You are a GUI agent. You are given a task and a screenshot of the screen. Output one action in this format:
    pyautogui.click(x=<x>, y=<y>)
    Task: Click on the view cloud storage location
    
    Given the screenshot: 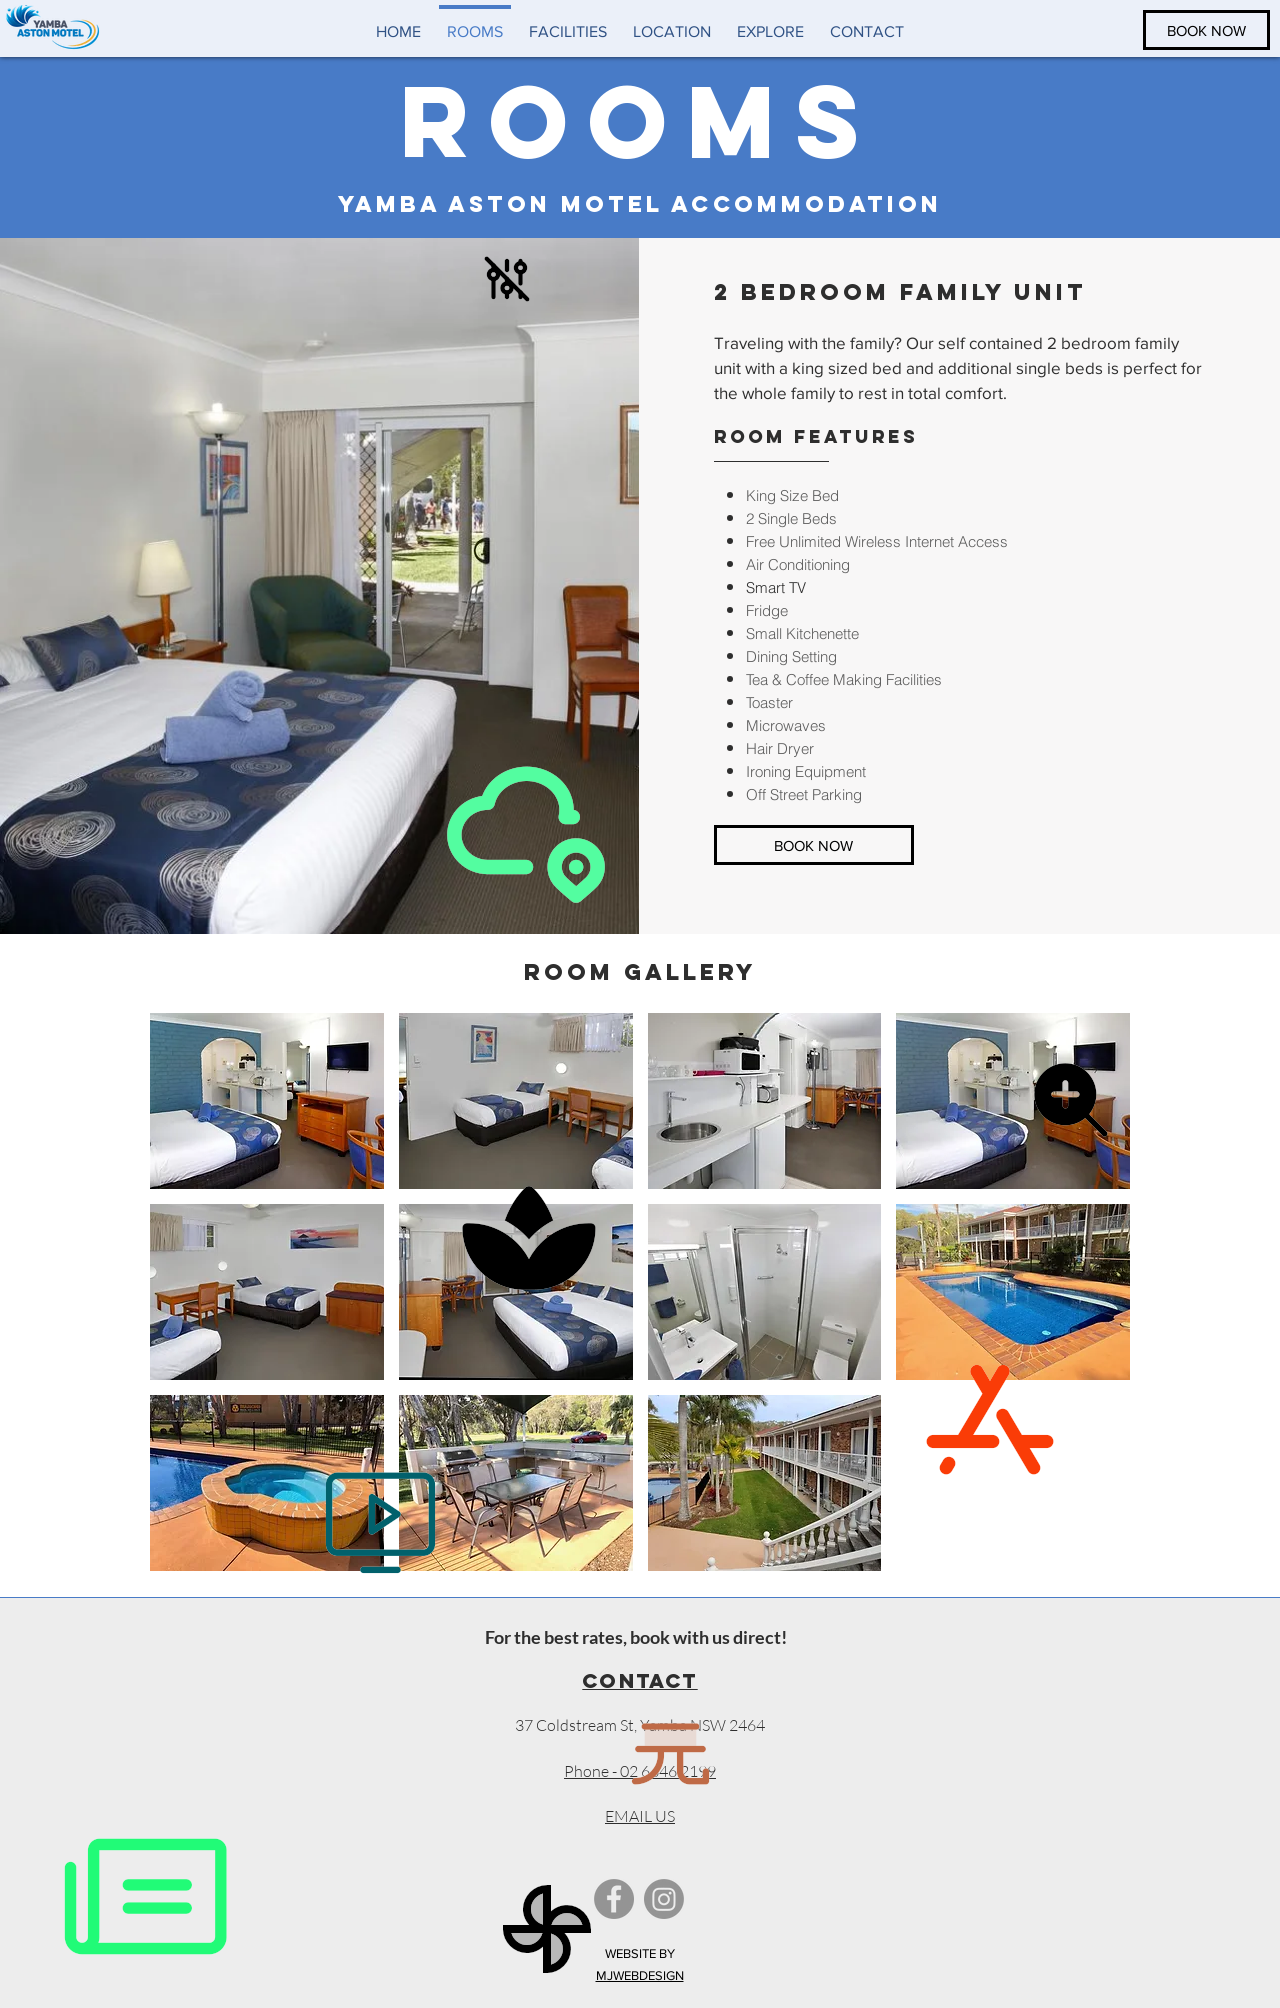 What is the action you would take?
    pyautogui.click(x=526, y=824)
    